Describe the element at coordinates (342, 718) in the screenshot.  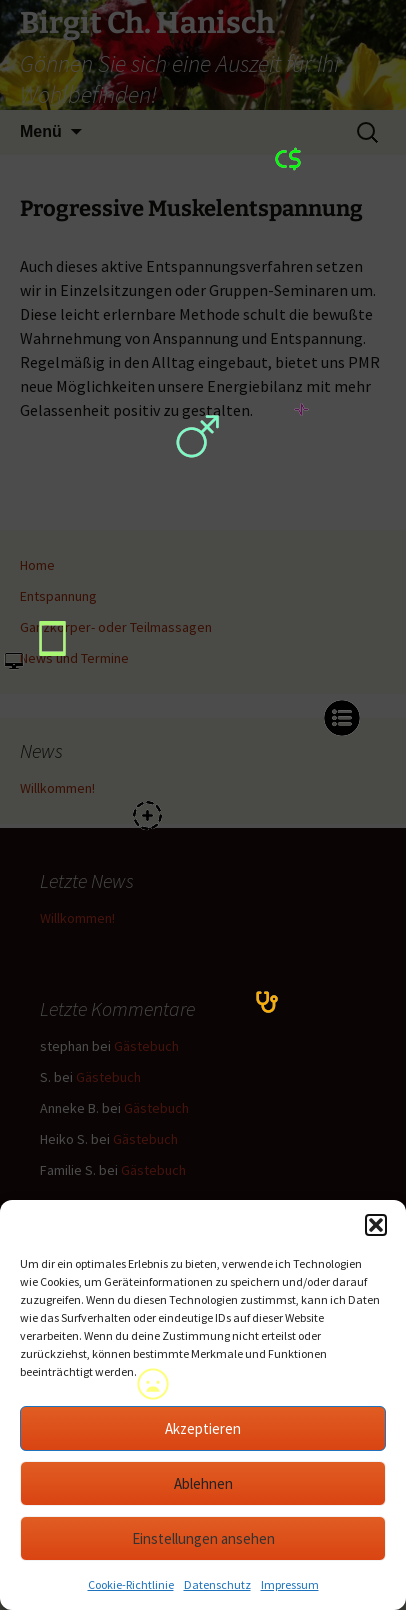
I see `view list or menu options` at that location.